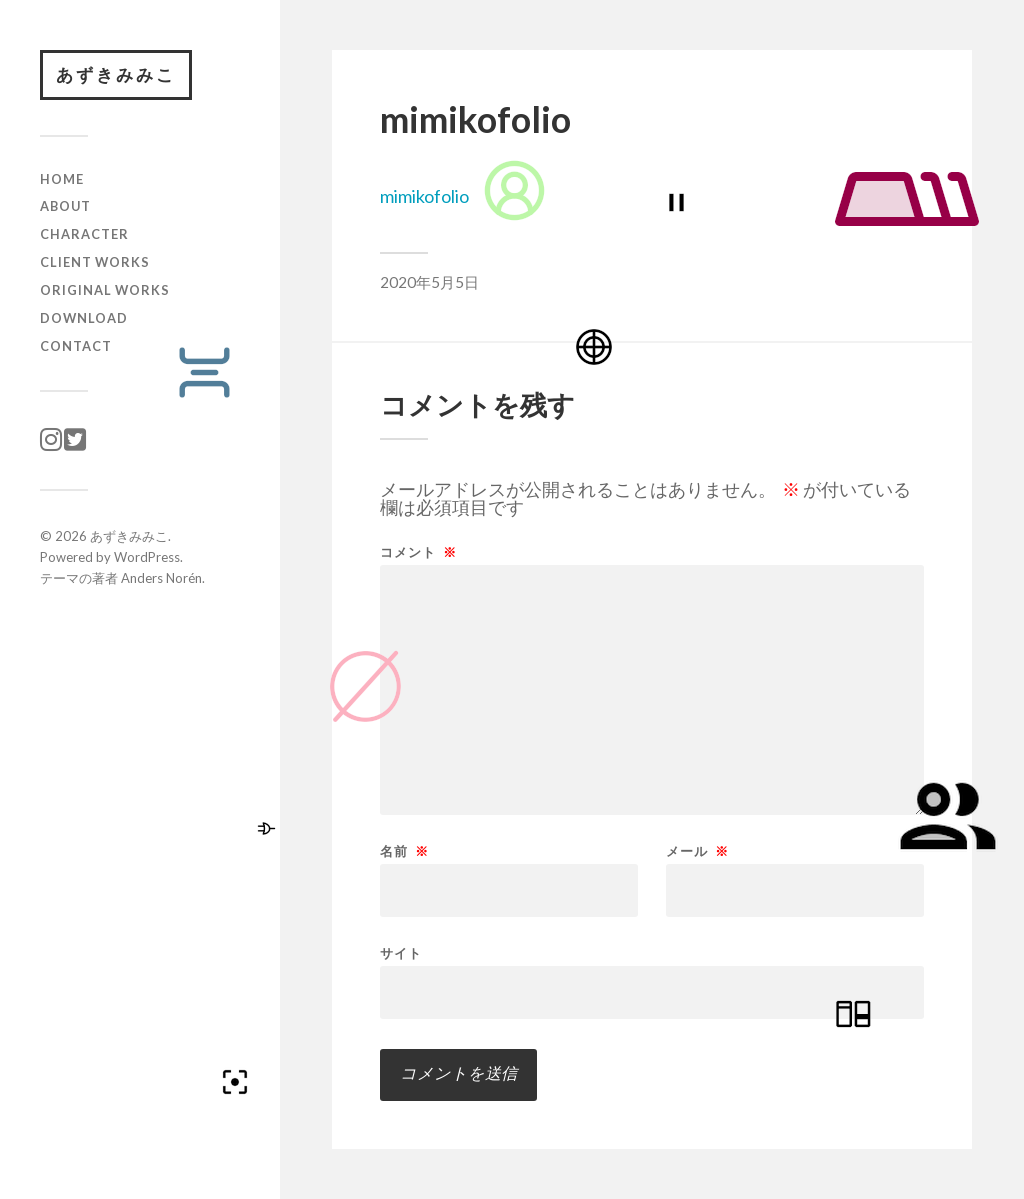  I want to click on center focus on the current subject, so click(235, 1082).